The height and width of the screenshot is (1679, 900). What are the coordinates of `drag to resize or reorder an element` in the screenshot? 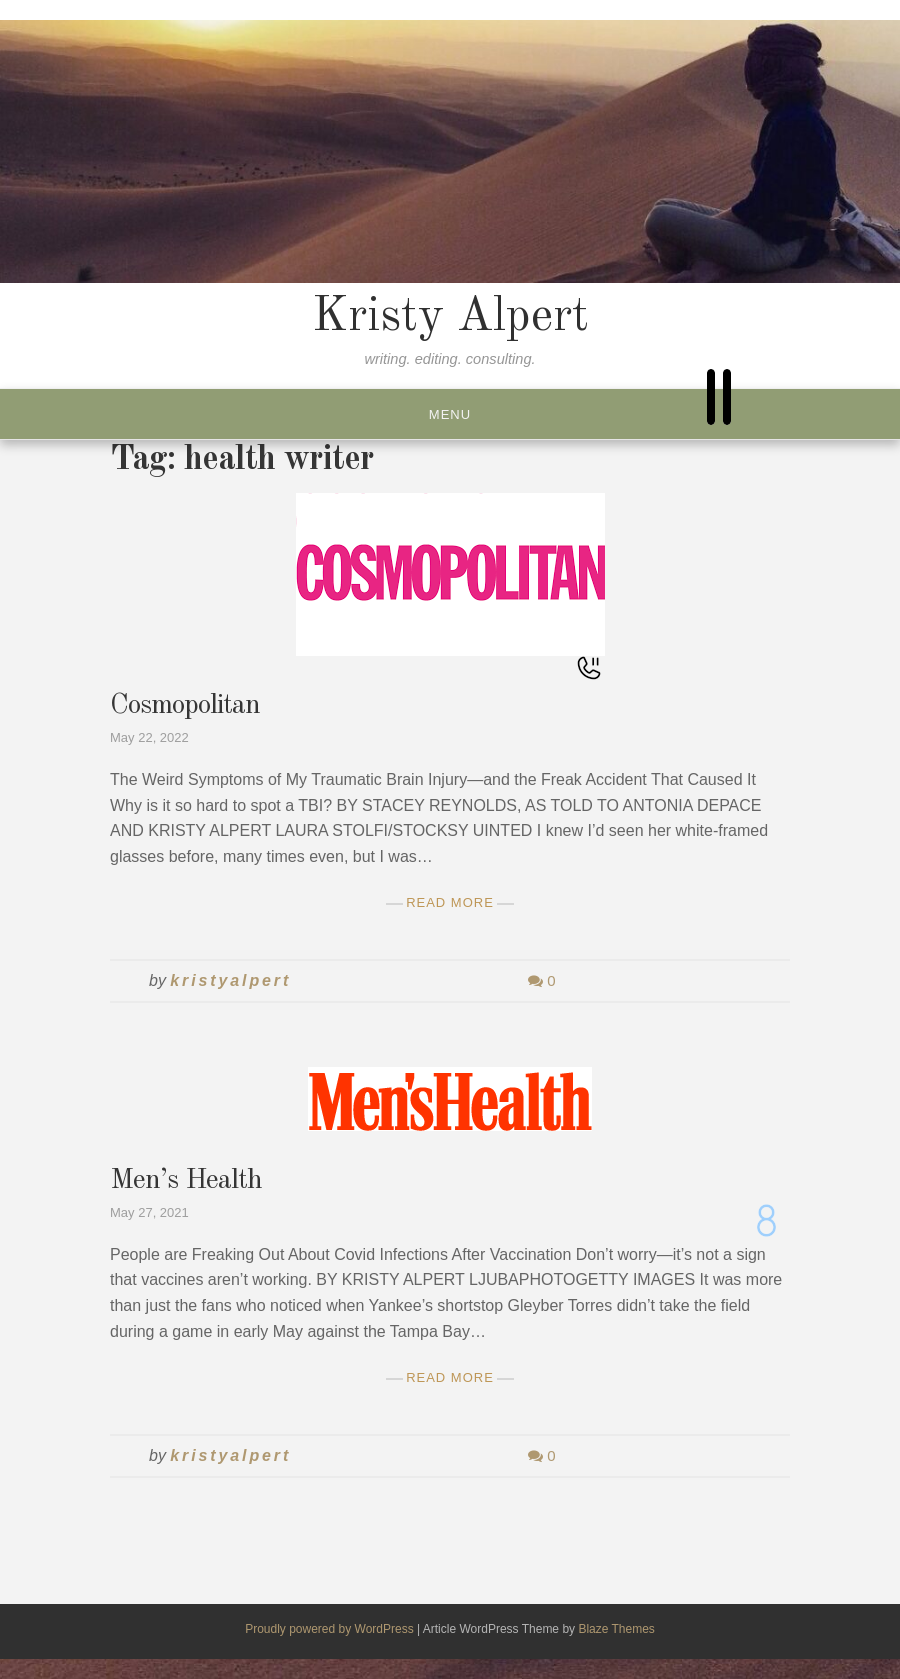 It's located at (719, 397).